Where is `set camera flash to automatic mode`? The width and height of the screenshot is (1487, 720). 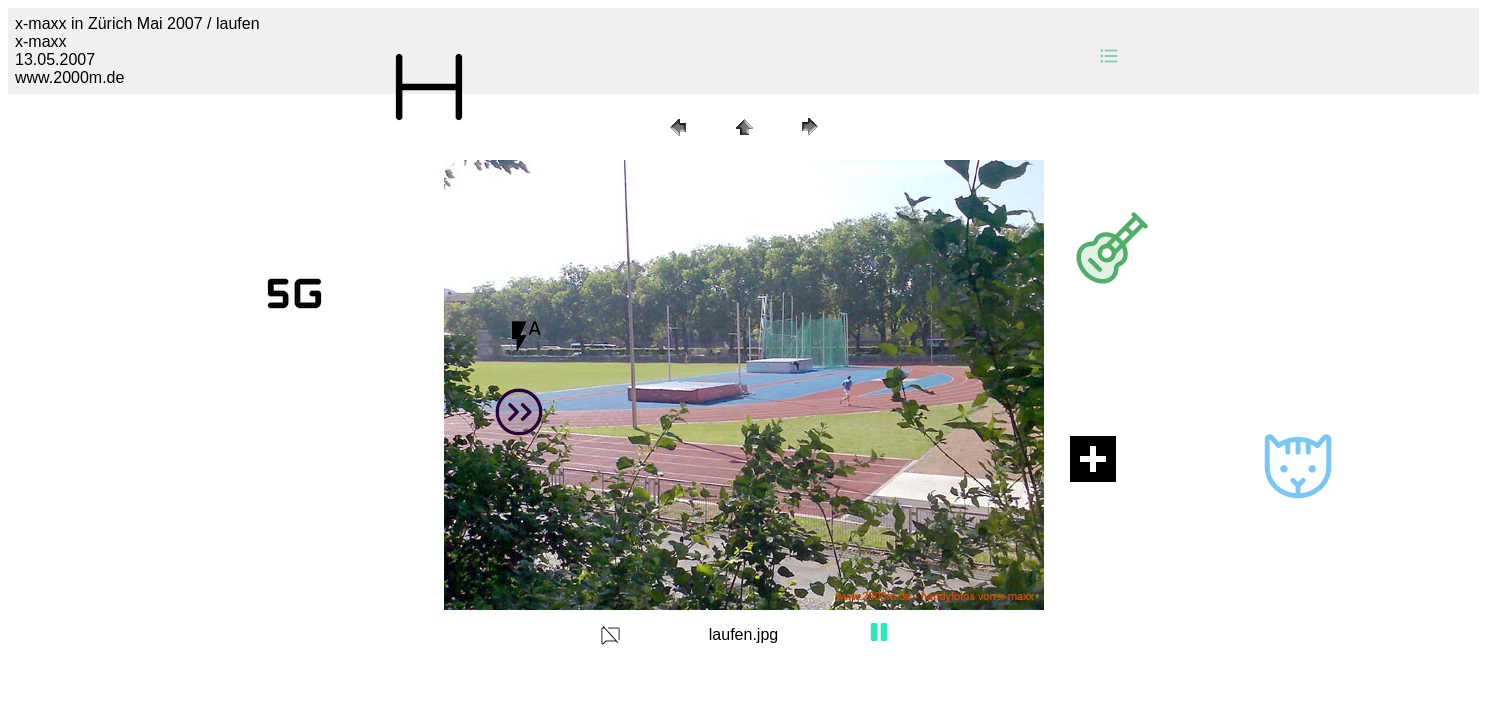 set camera flash to automatic mode is located at coordinates (525, 336).